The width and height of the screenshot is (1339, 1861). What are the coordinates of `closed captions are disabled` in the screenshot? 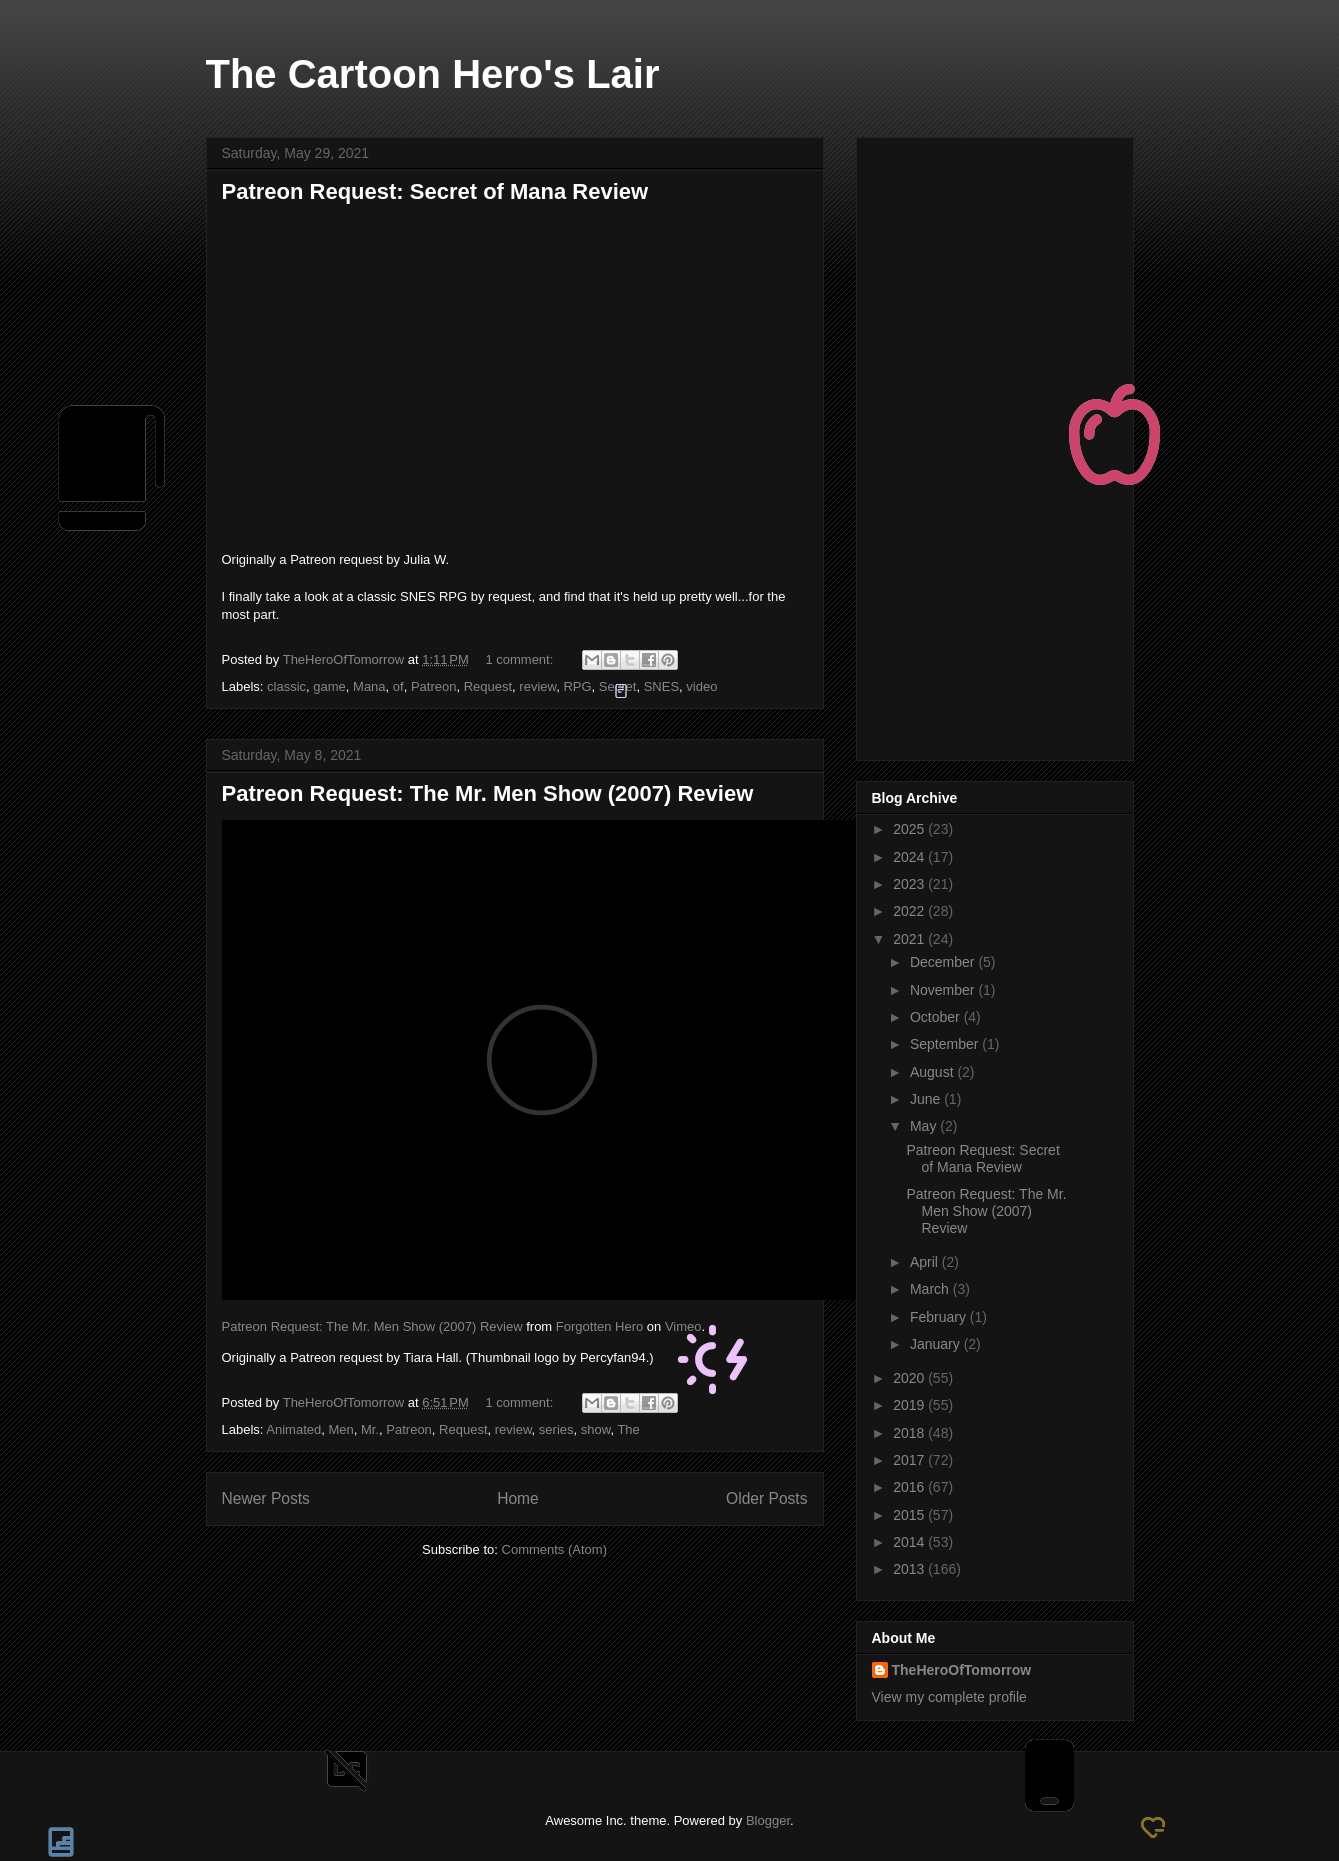 It's located at (347, 1769).